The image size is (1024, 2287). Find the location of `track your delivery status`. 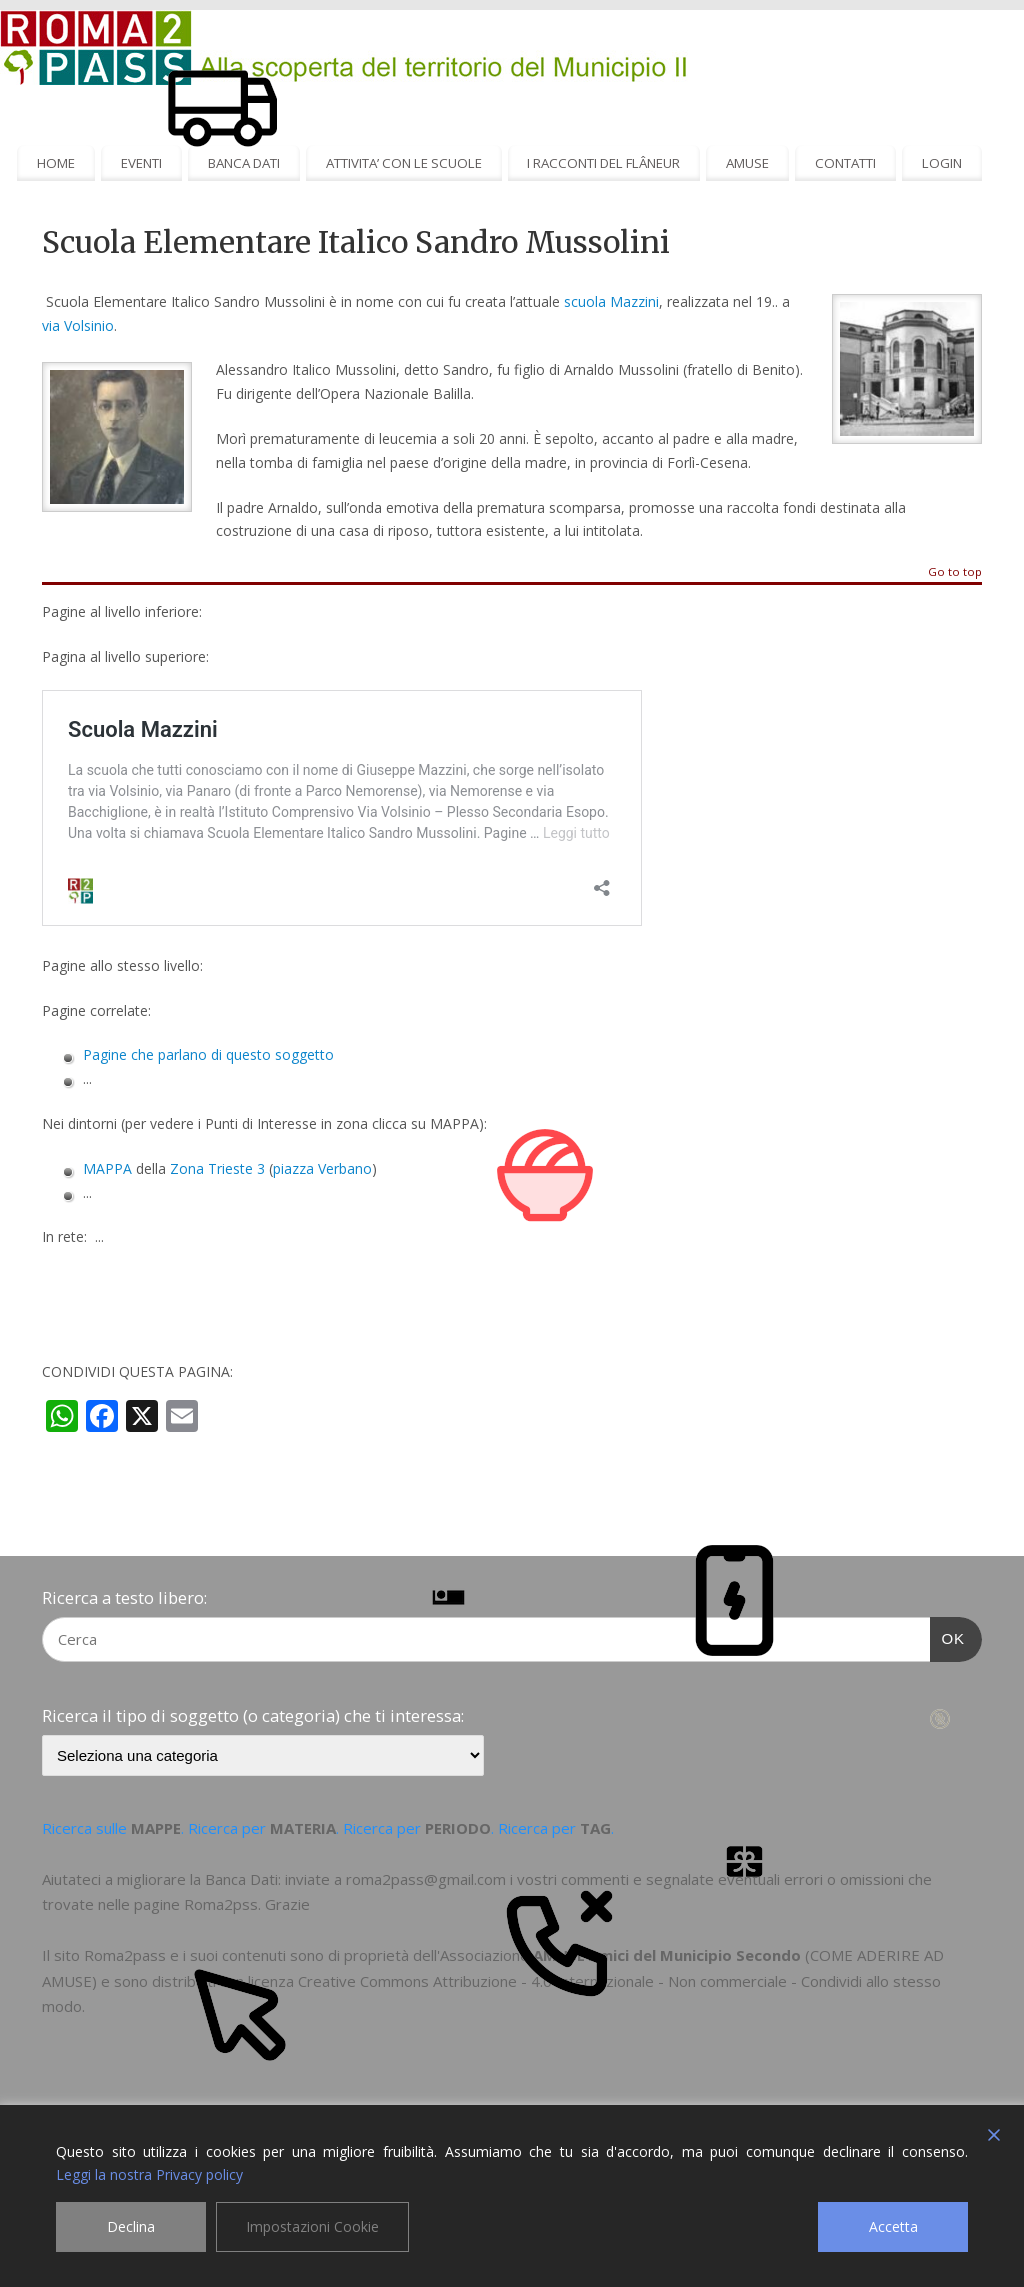

track your delivery status is located at coordinates (219, 103).